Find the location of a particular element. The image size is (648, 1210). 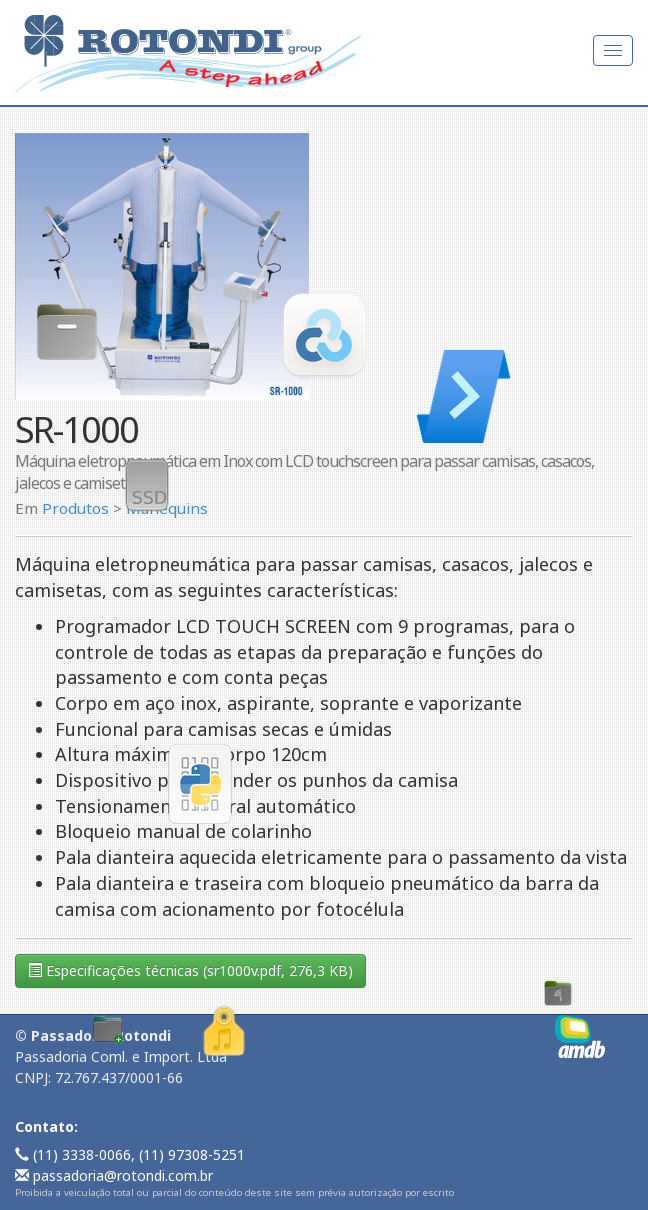

open rclone browser for cloud storage management is located at coordinates (324, 334).